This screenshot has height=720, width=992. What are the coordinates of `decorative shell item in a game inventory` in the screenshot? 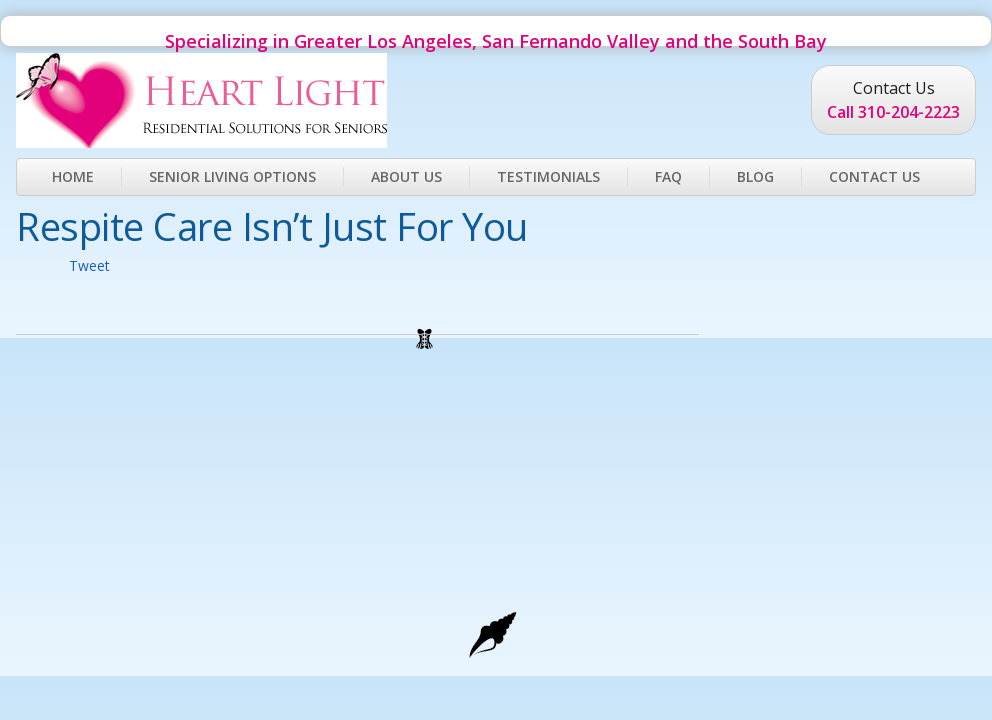 It's located at (492, 634).